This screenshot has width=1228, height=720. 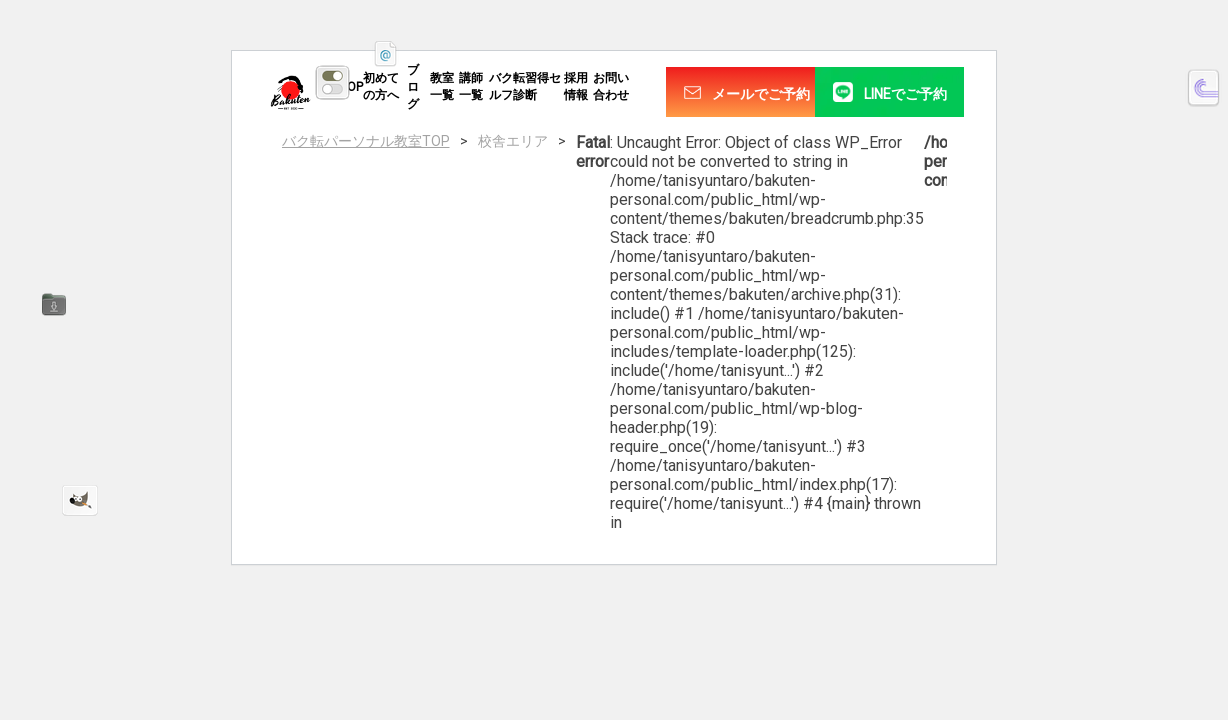 I want to click on an email message file, so click(x=385, y=53).